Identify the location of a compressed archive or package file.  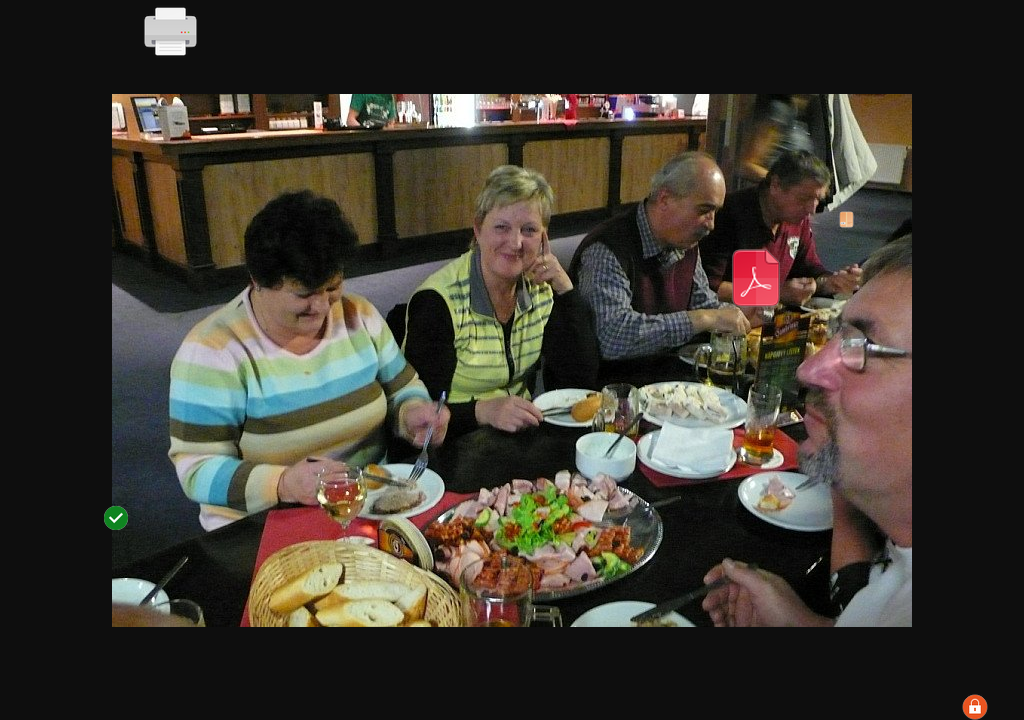
(846, 219).